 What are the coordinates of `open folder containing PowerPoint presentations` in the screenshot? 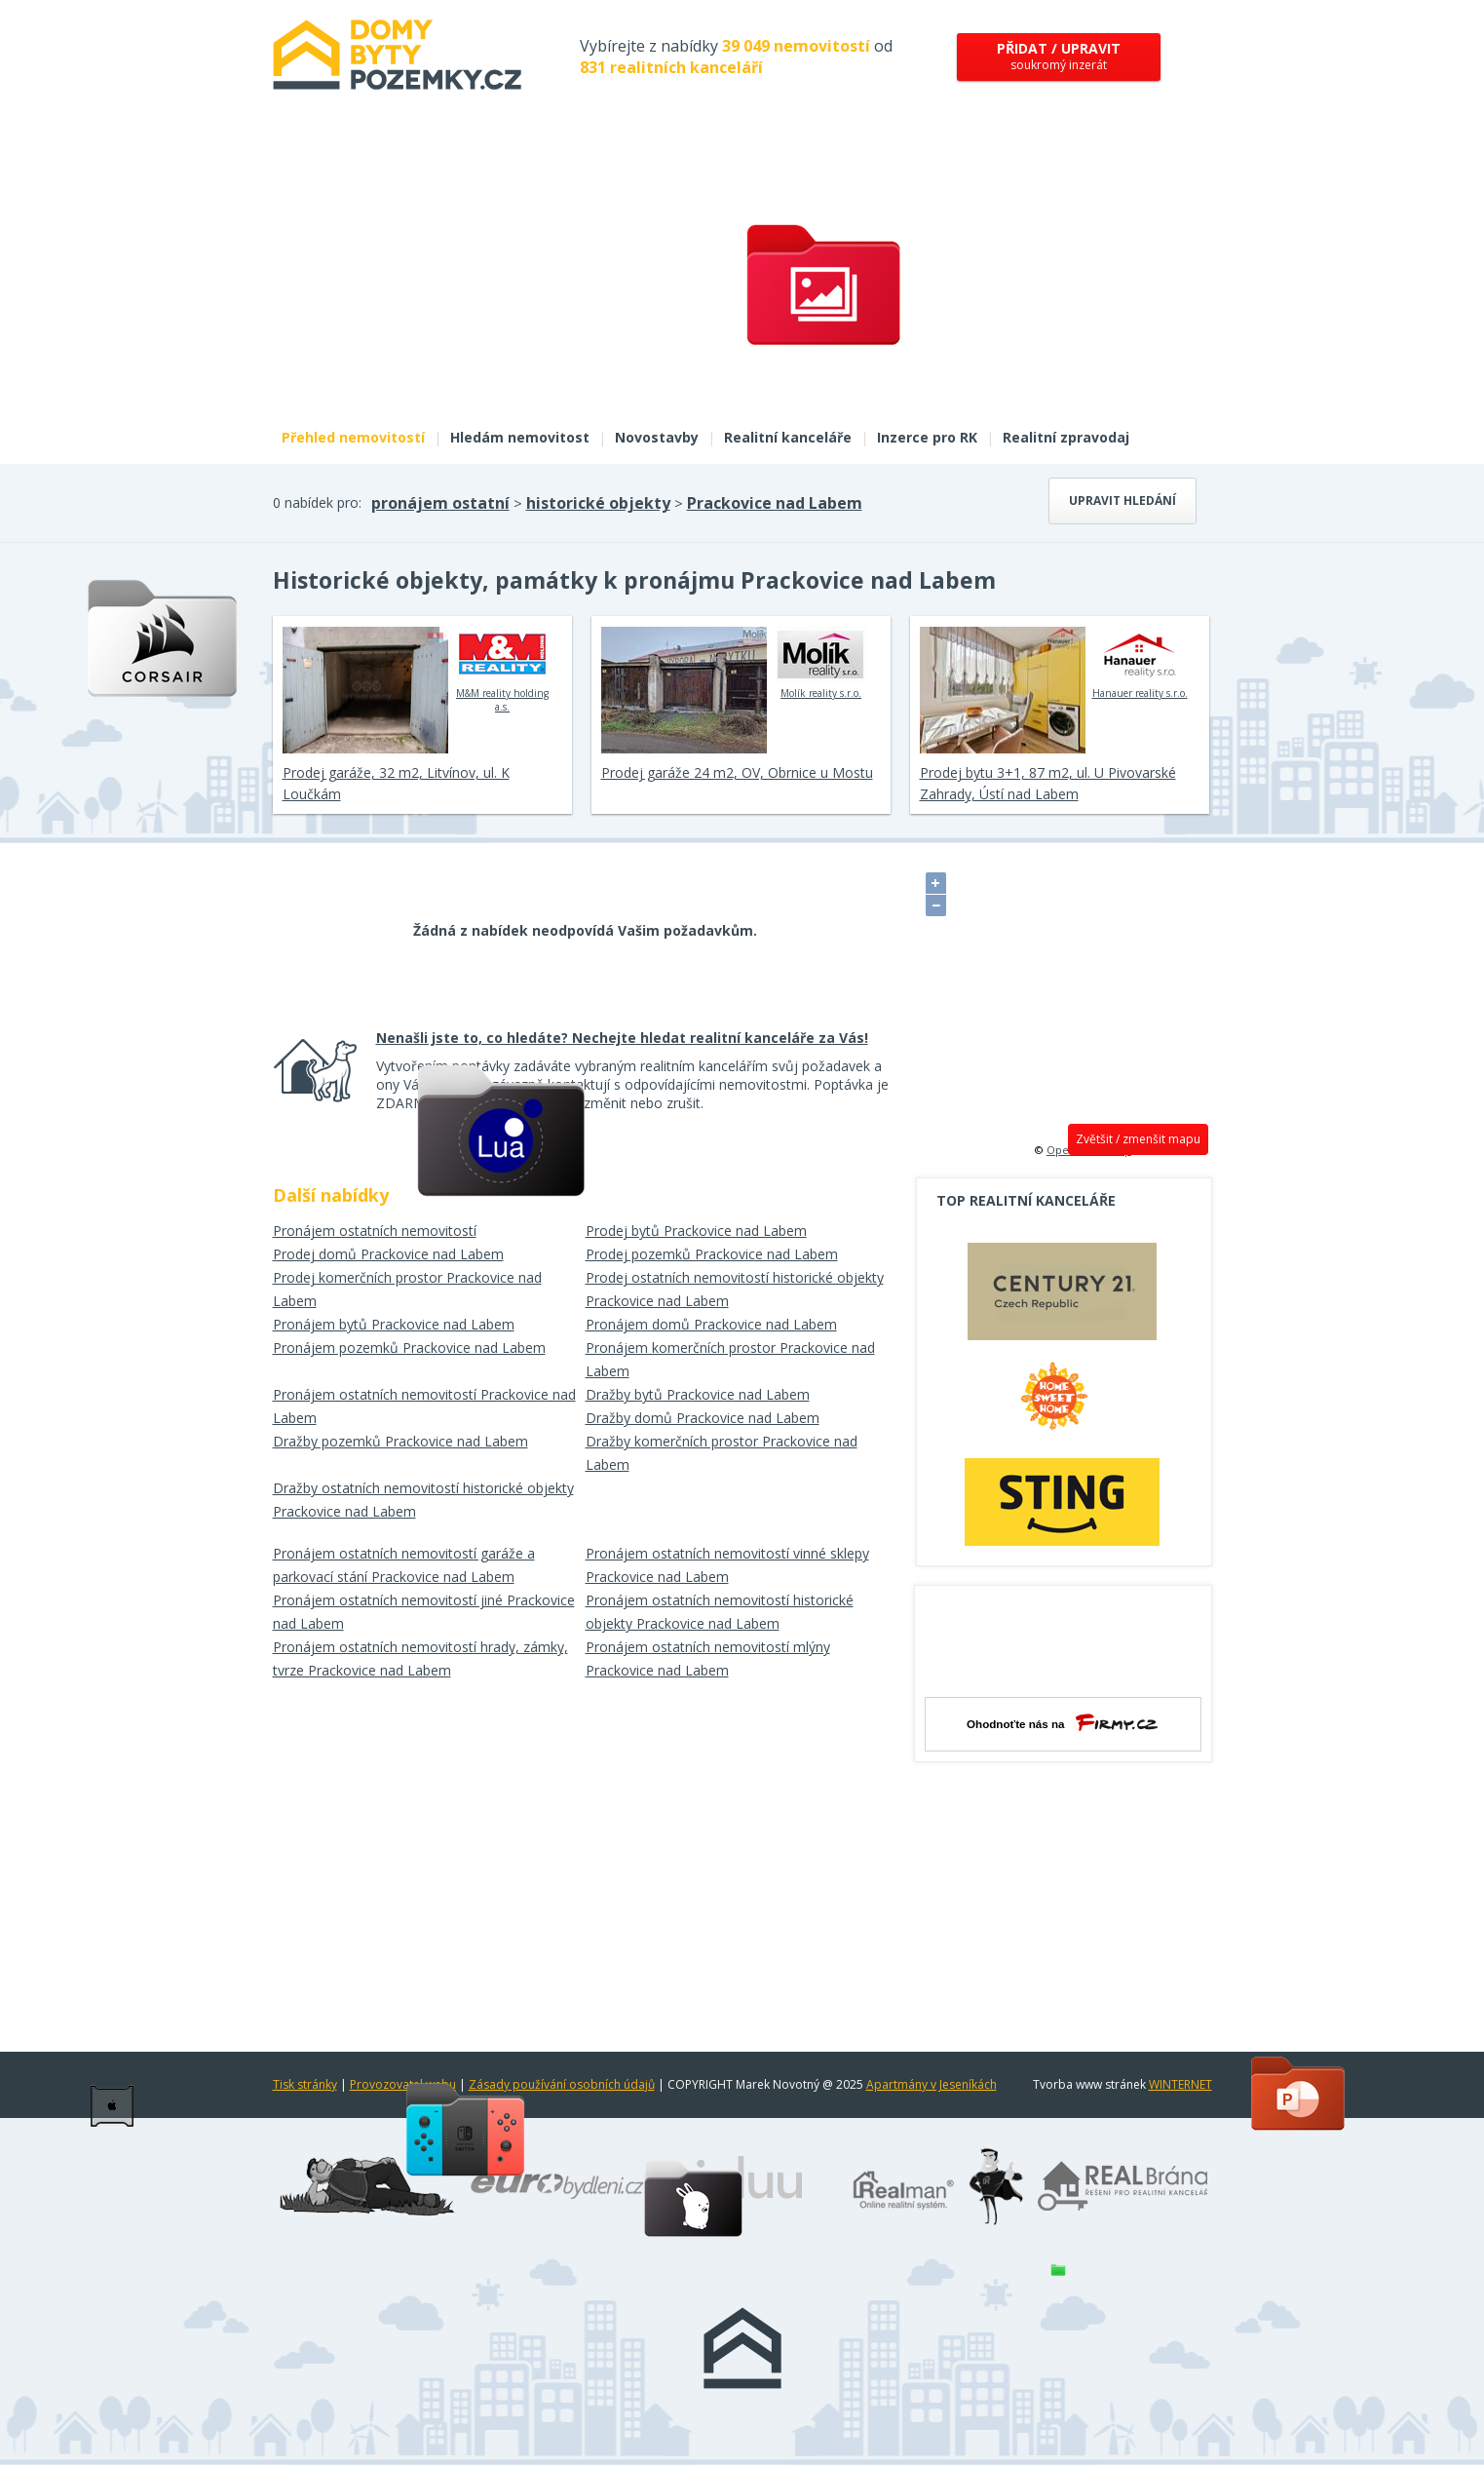 It's located at (1297, 2096).